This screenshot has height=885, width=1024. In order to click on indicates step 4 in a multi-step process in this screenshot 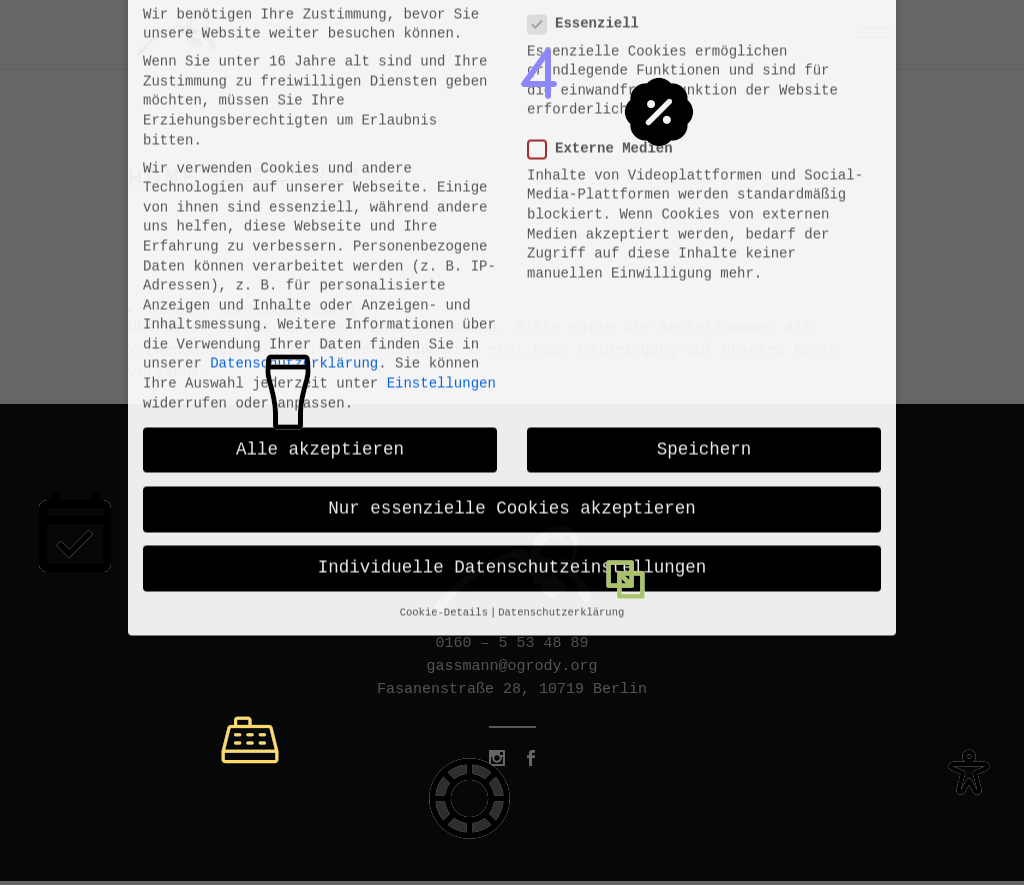, I will do `click(539, 72)`.